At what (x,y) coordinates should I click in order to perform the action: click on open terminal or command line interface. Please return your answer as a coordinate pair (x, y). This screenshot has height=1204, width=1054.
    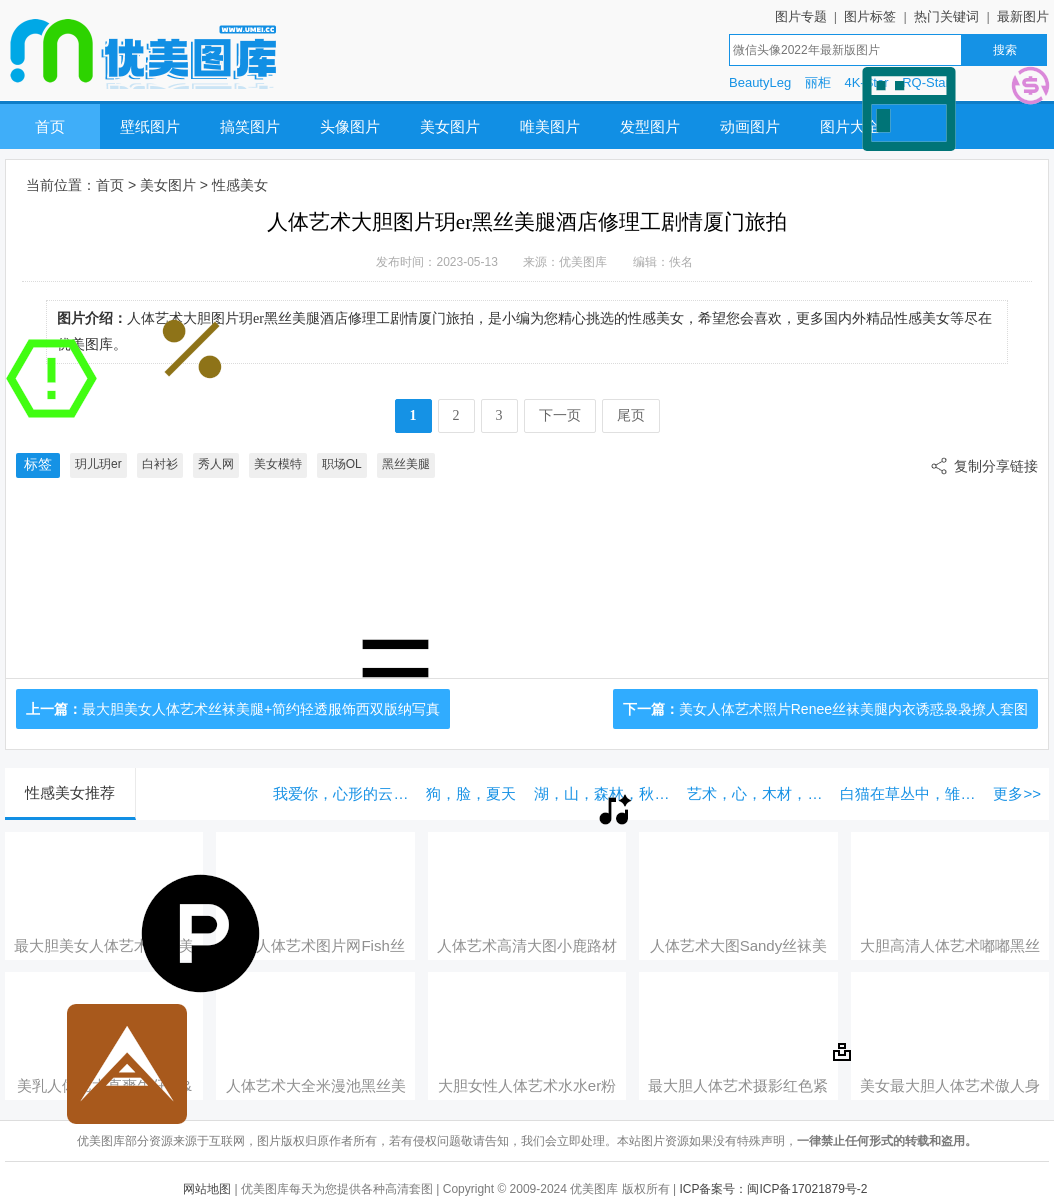
    Looking at the image, I should click on (909, 109).